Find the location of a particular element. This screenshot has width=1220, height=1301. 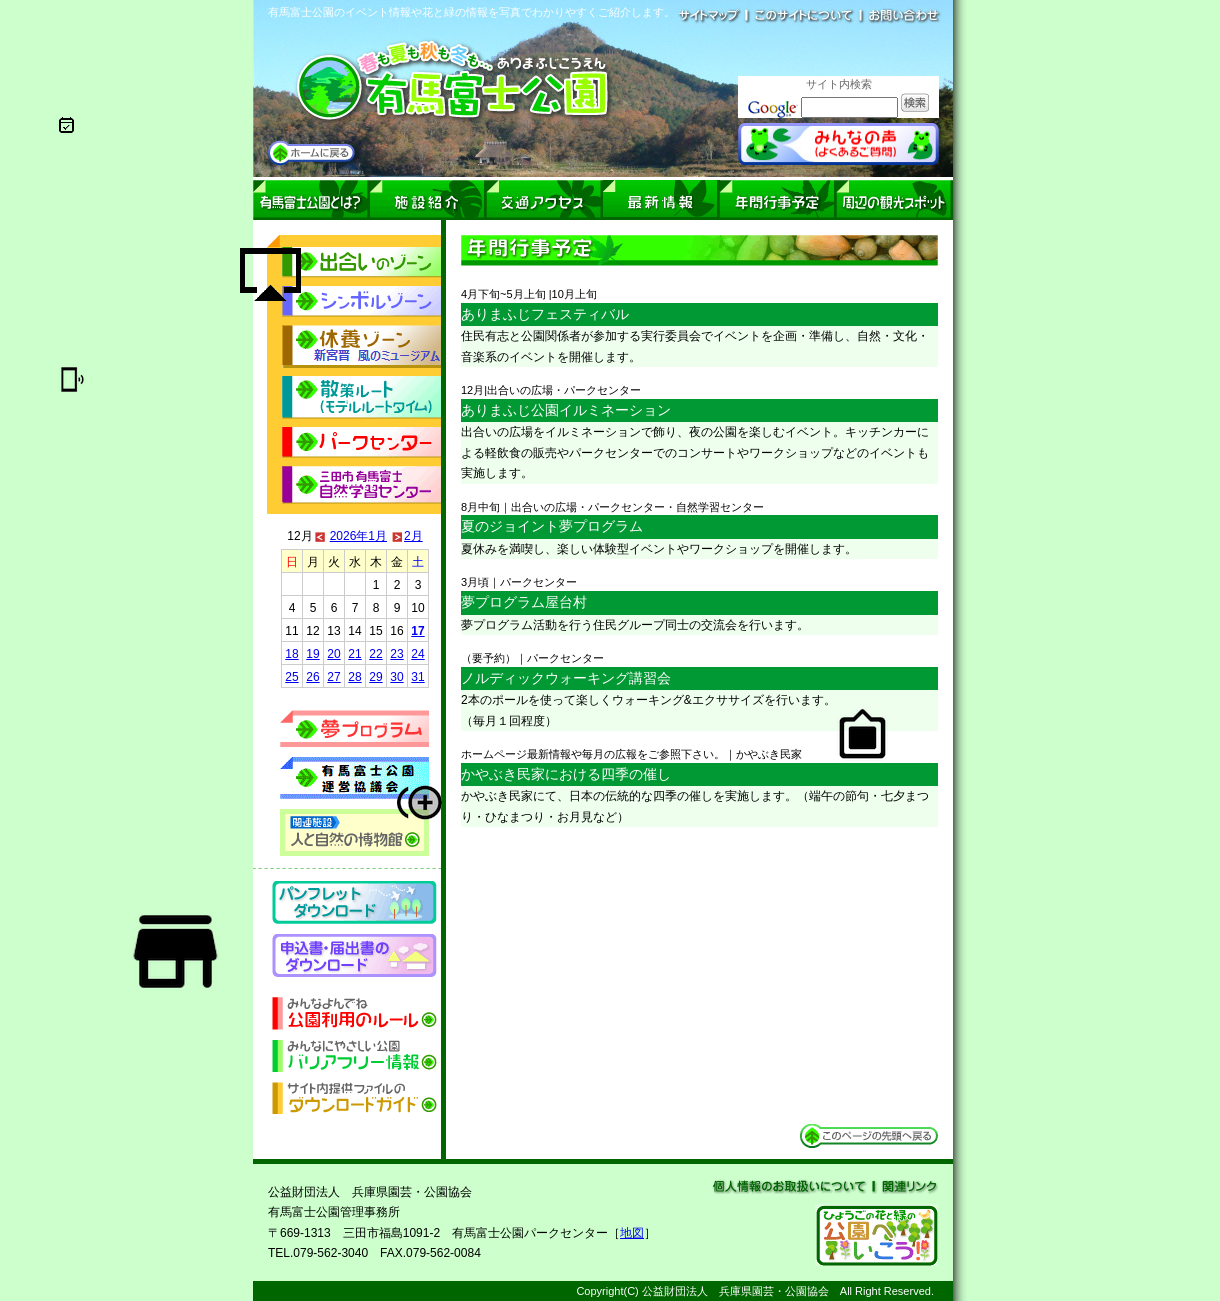

event confirmed or available is located at coordinates (66, 125).